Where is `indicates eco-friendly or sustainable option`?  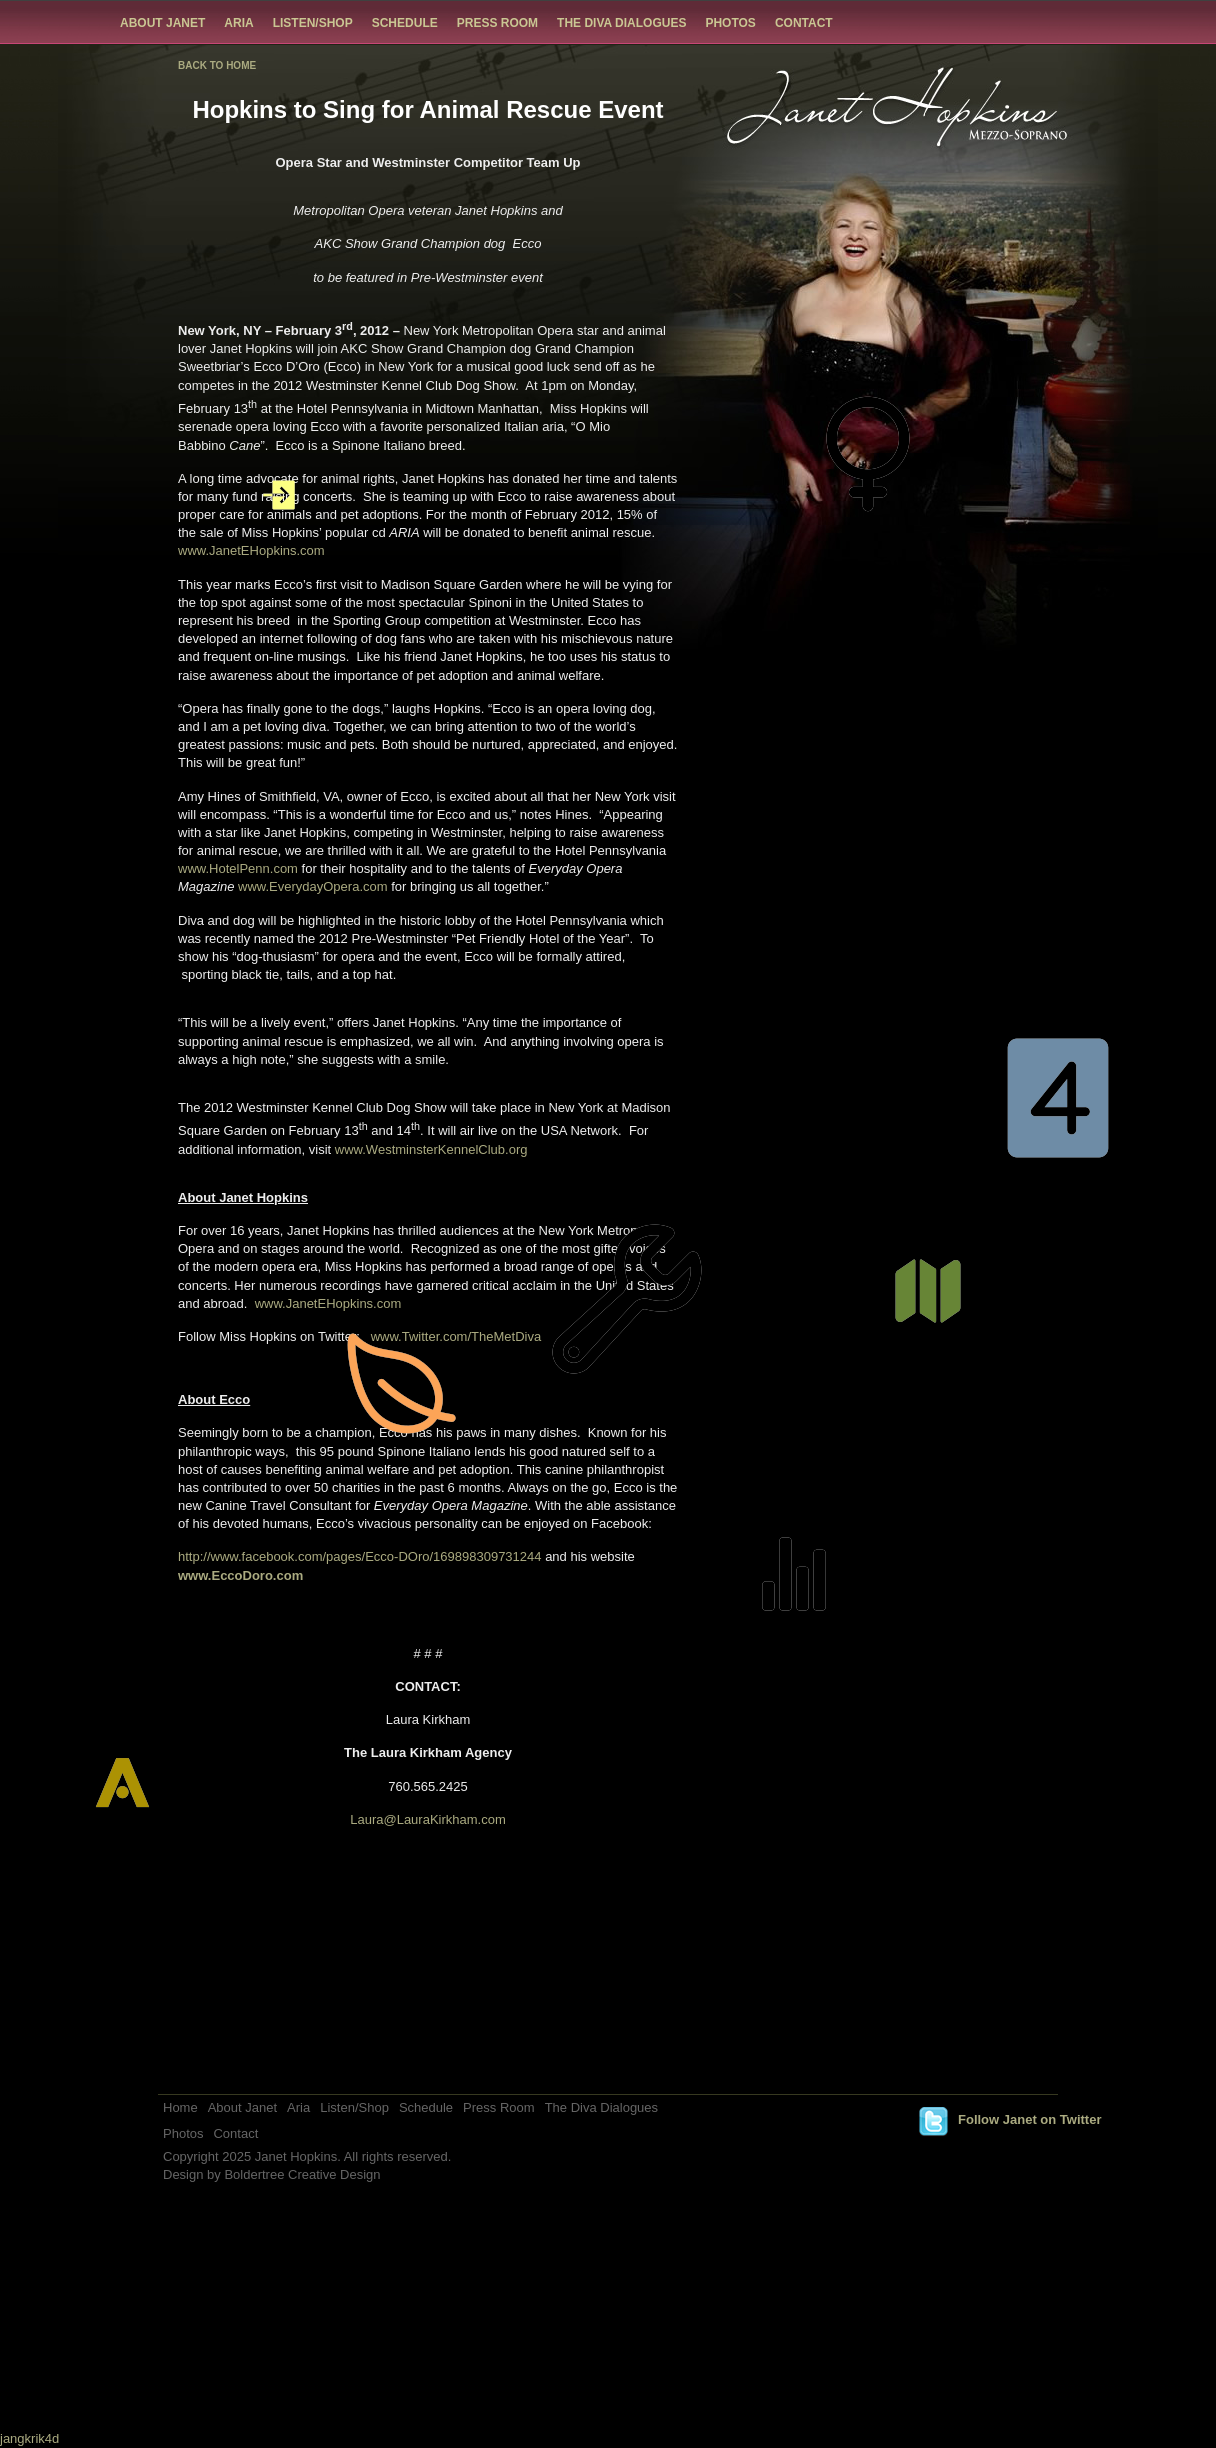
indicates eco-friendly or sustainable option is located at coordinates (401, 1383).